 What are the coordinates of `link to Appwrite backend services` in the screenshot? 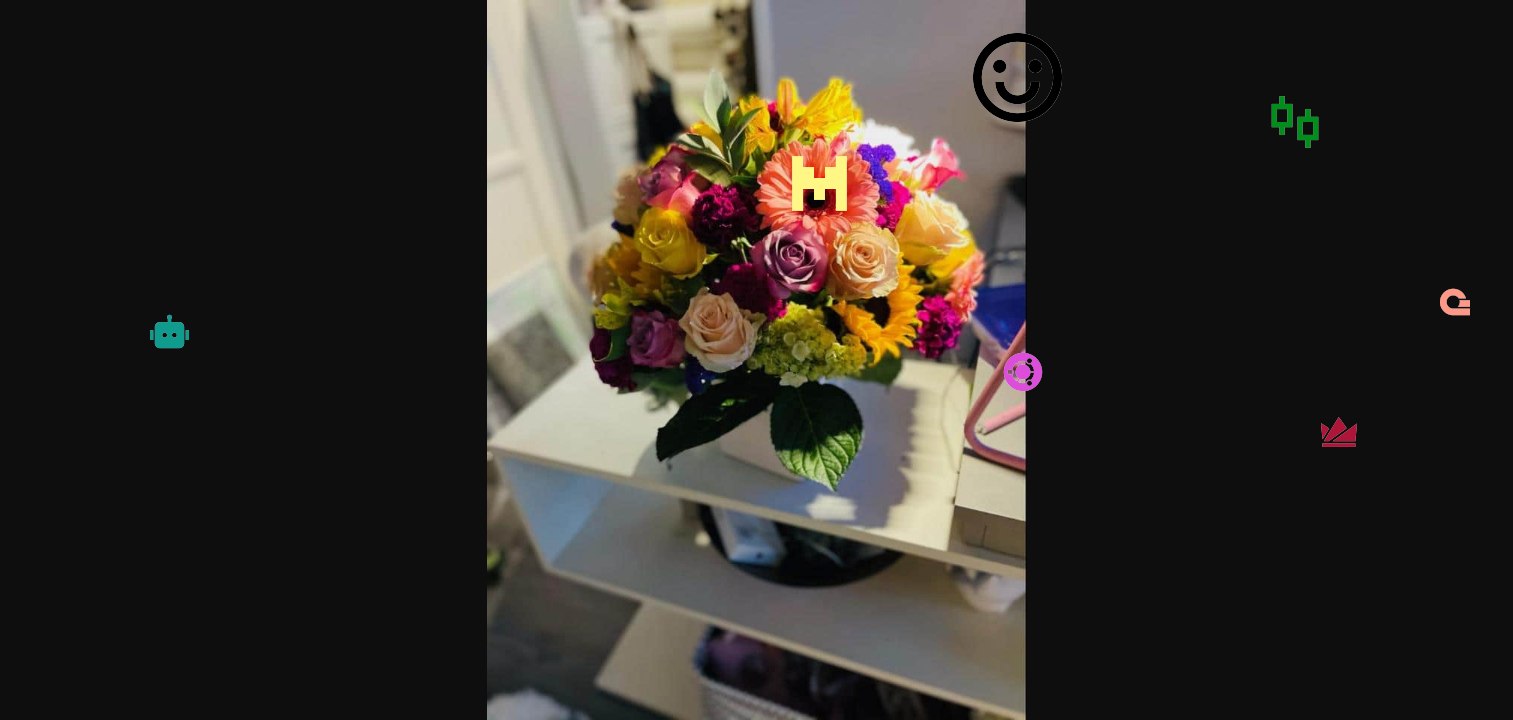 It's located at (1455, 302).